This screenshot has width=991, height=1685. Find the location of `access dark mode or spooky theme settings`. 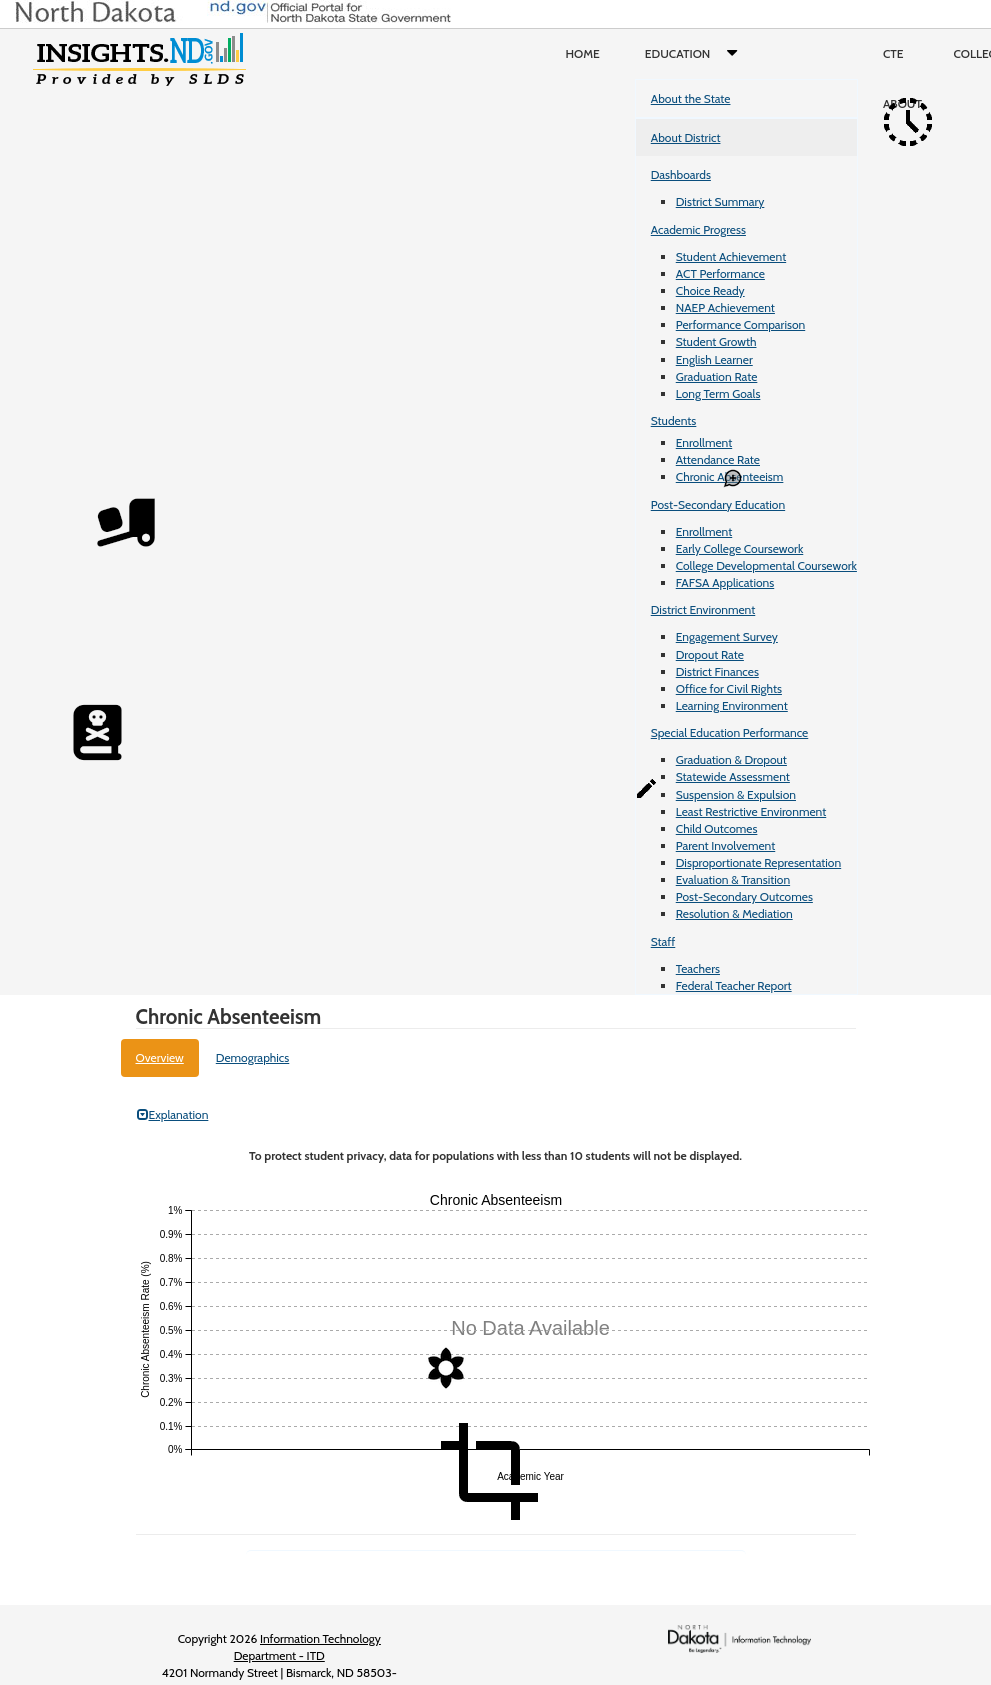

access dark mode or spooky theme settings is located at coordinates (97, 732).